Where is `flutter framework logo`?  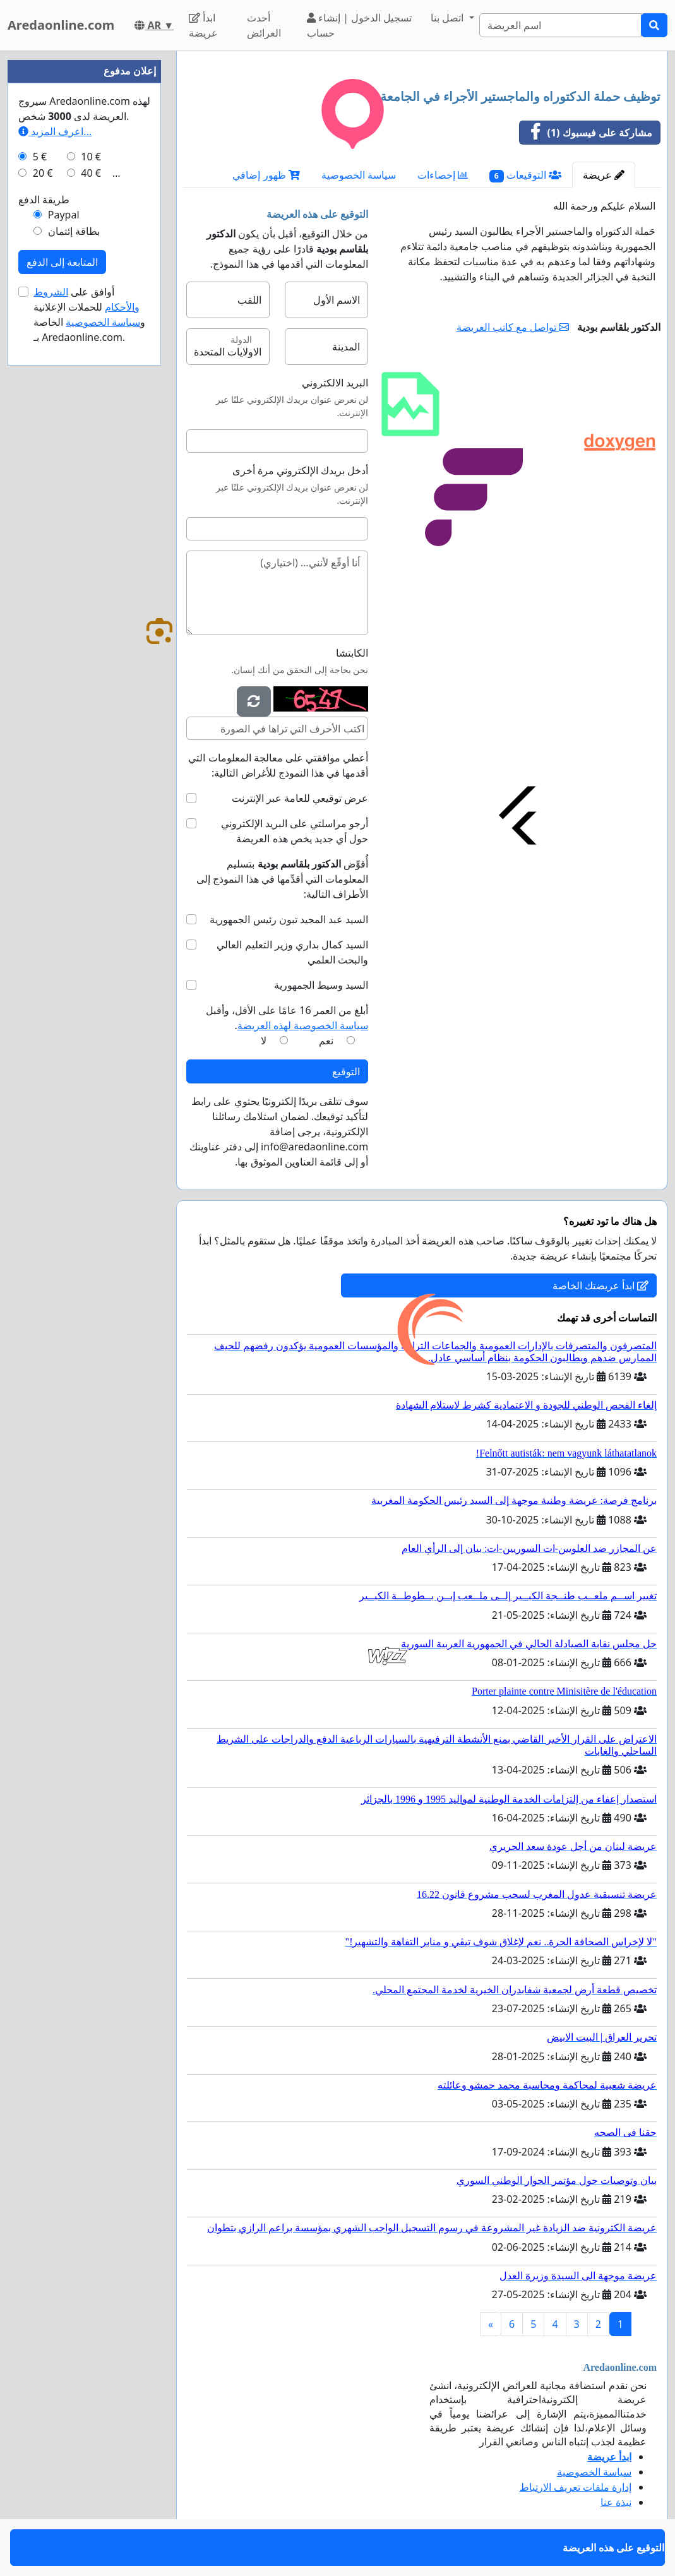 flutter framework logo is located at coordinates (520, 815).